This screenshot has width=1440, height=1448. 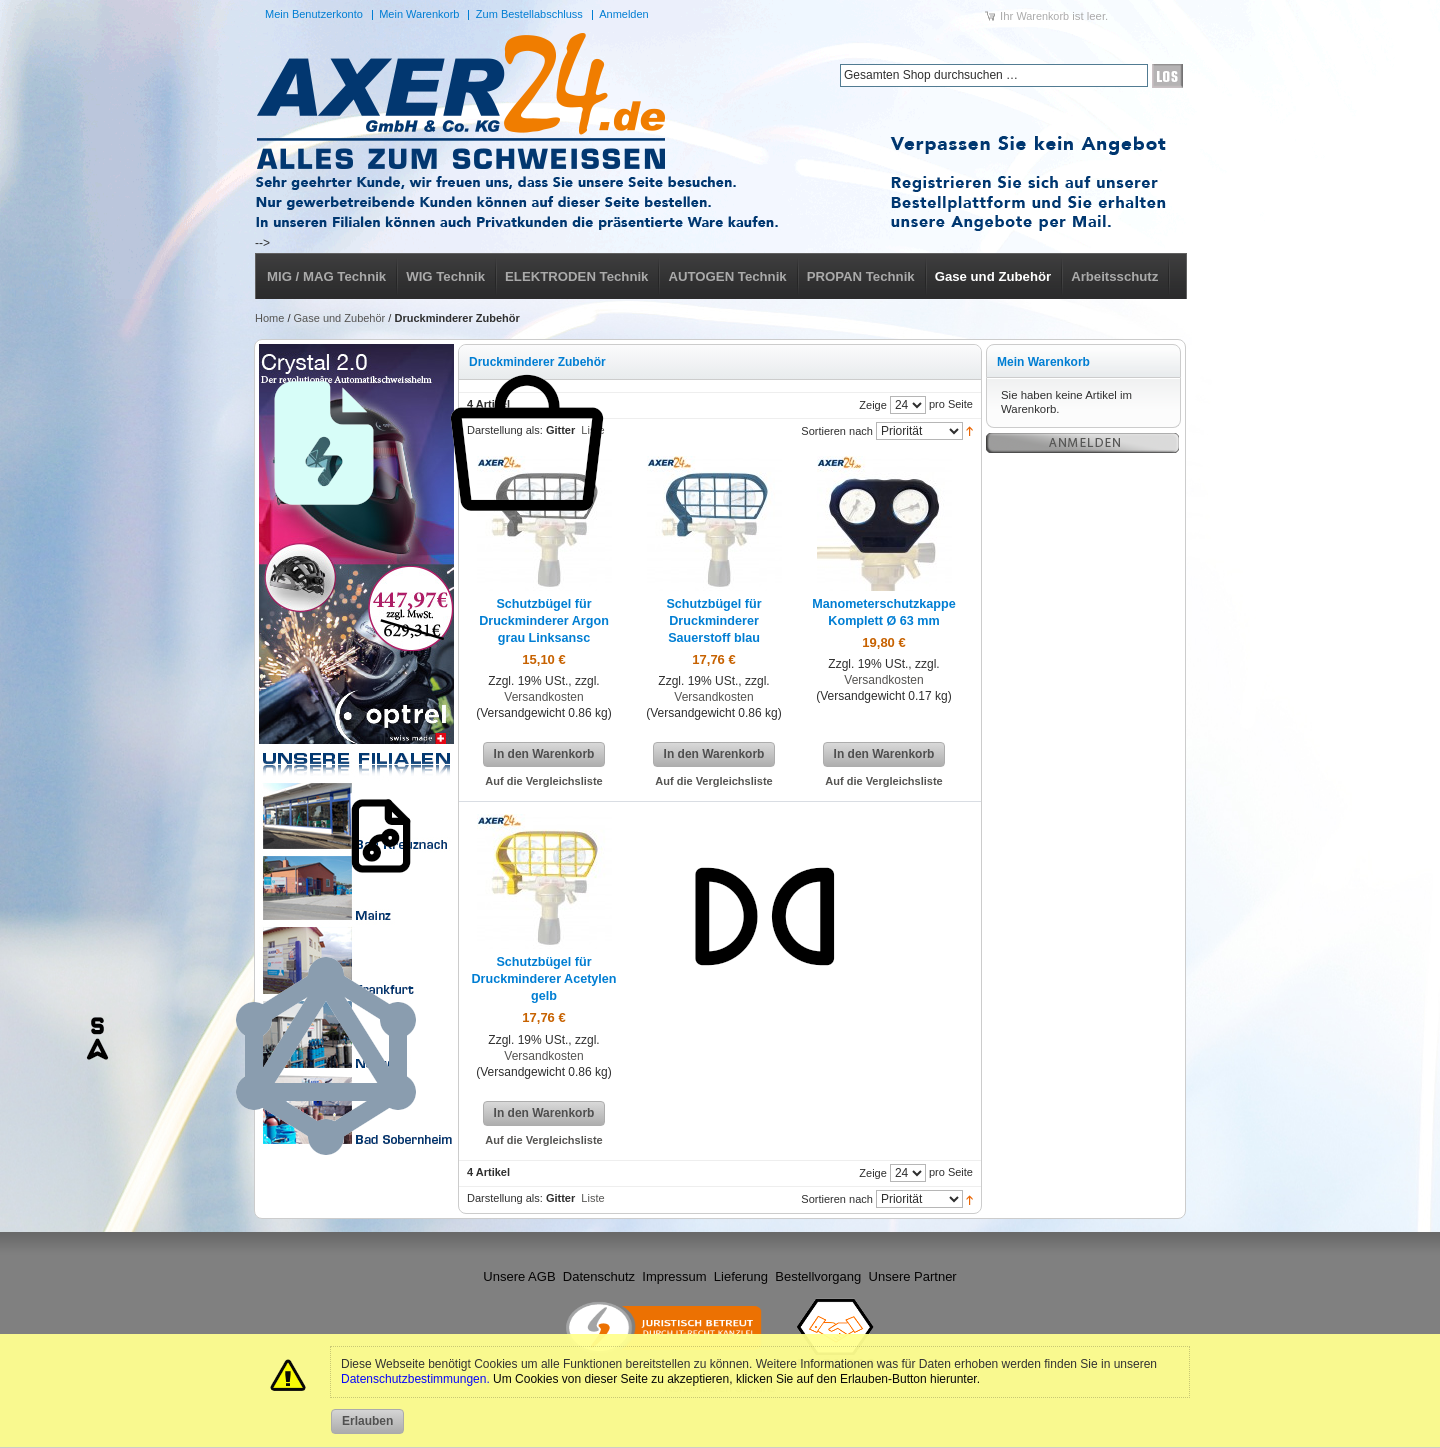 I want to click on indicates GraphQL API integration, so click(x=326, y=1056).